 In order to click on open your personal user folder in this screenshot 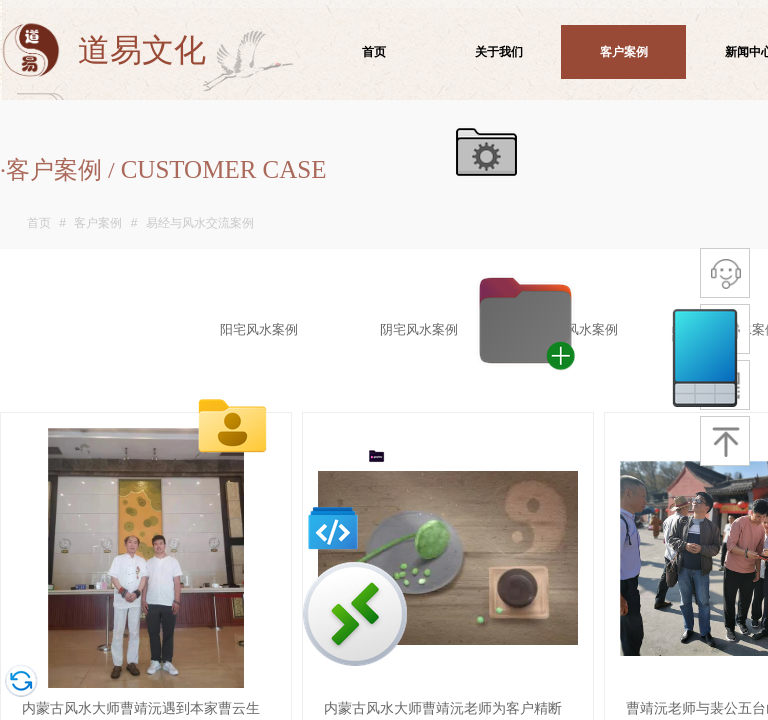, I will do `click(232, 427)`.